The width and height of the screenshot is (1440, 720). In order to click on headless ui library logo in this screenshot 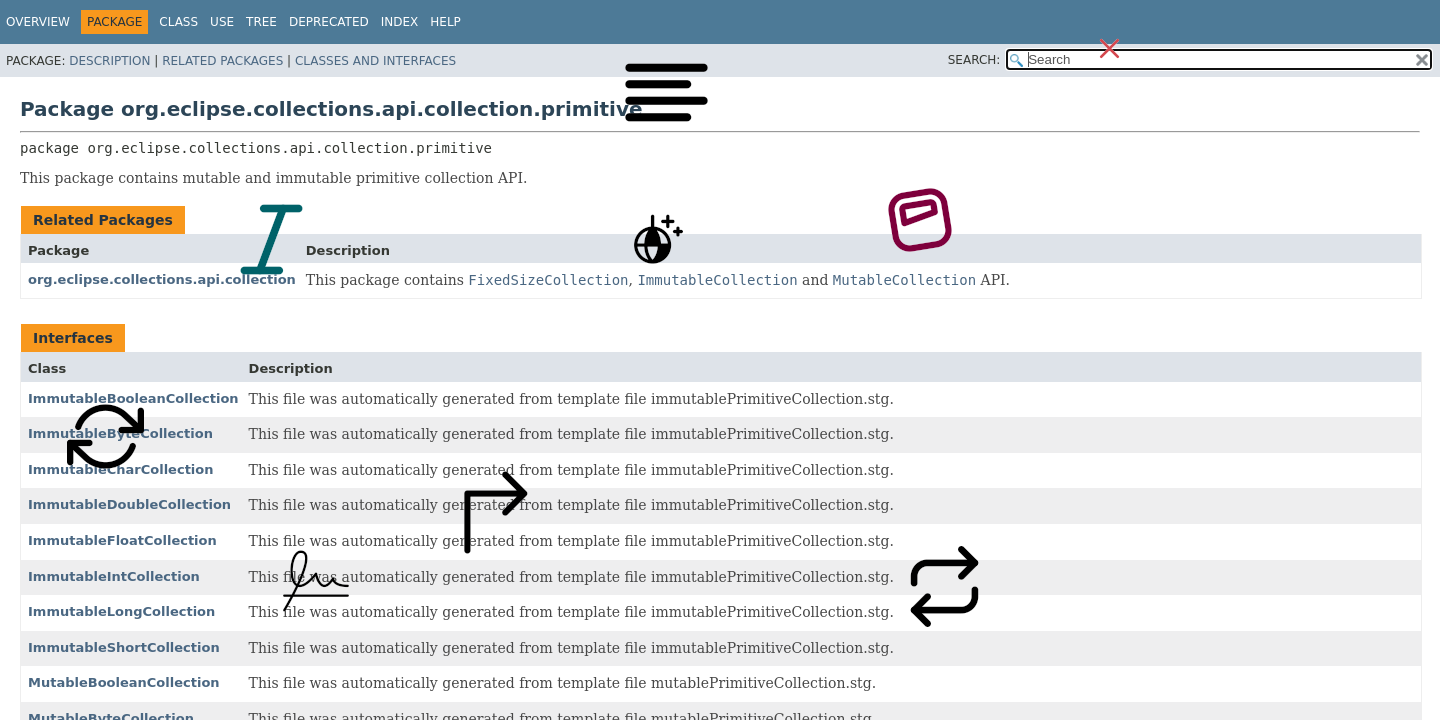, I will do `click(920, 220)`.